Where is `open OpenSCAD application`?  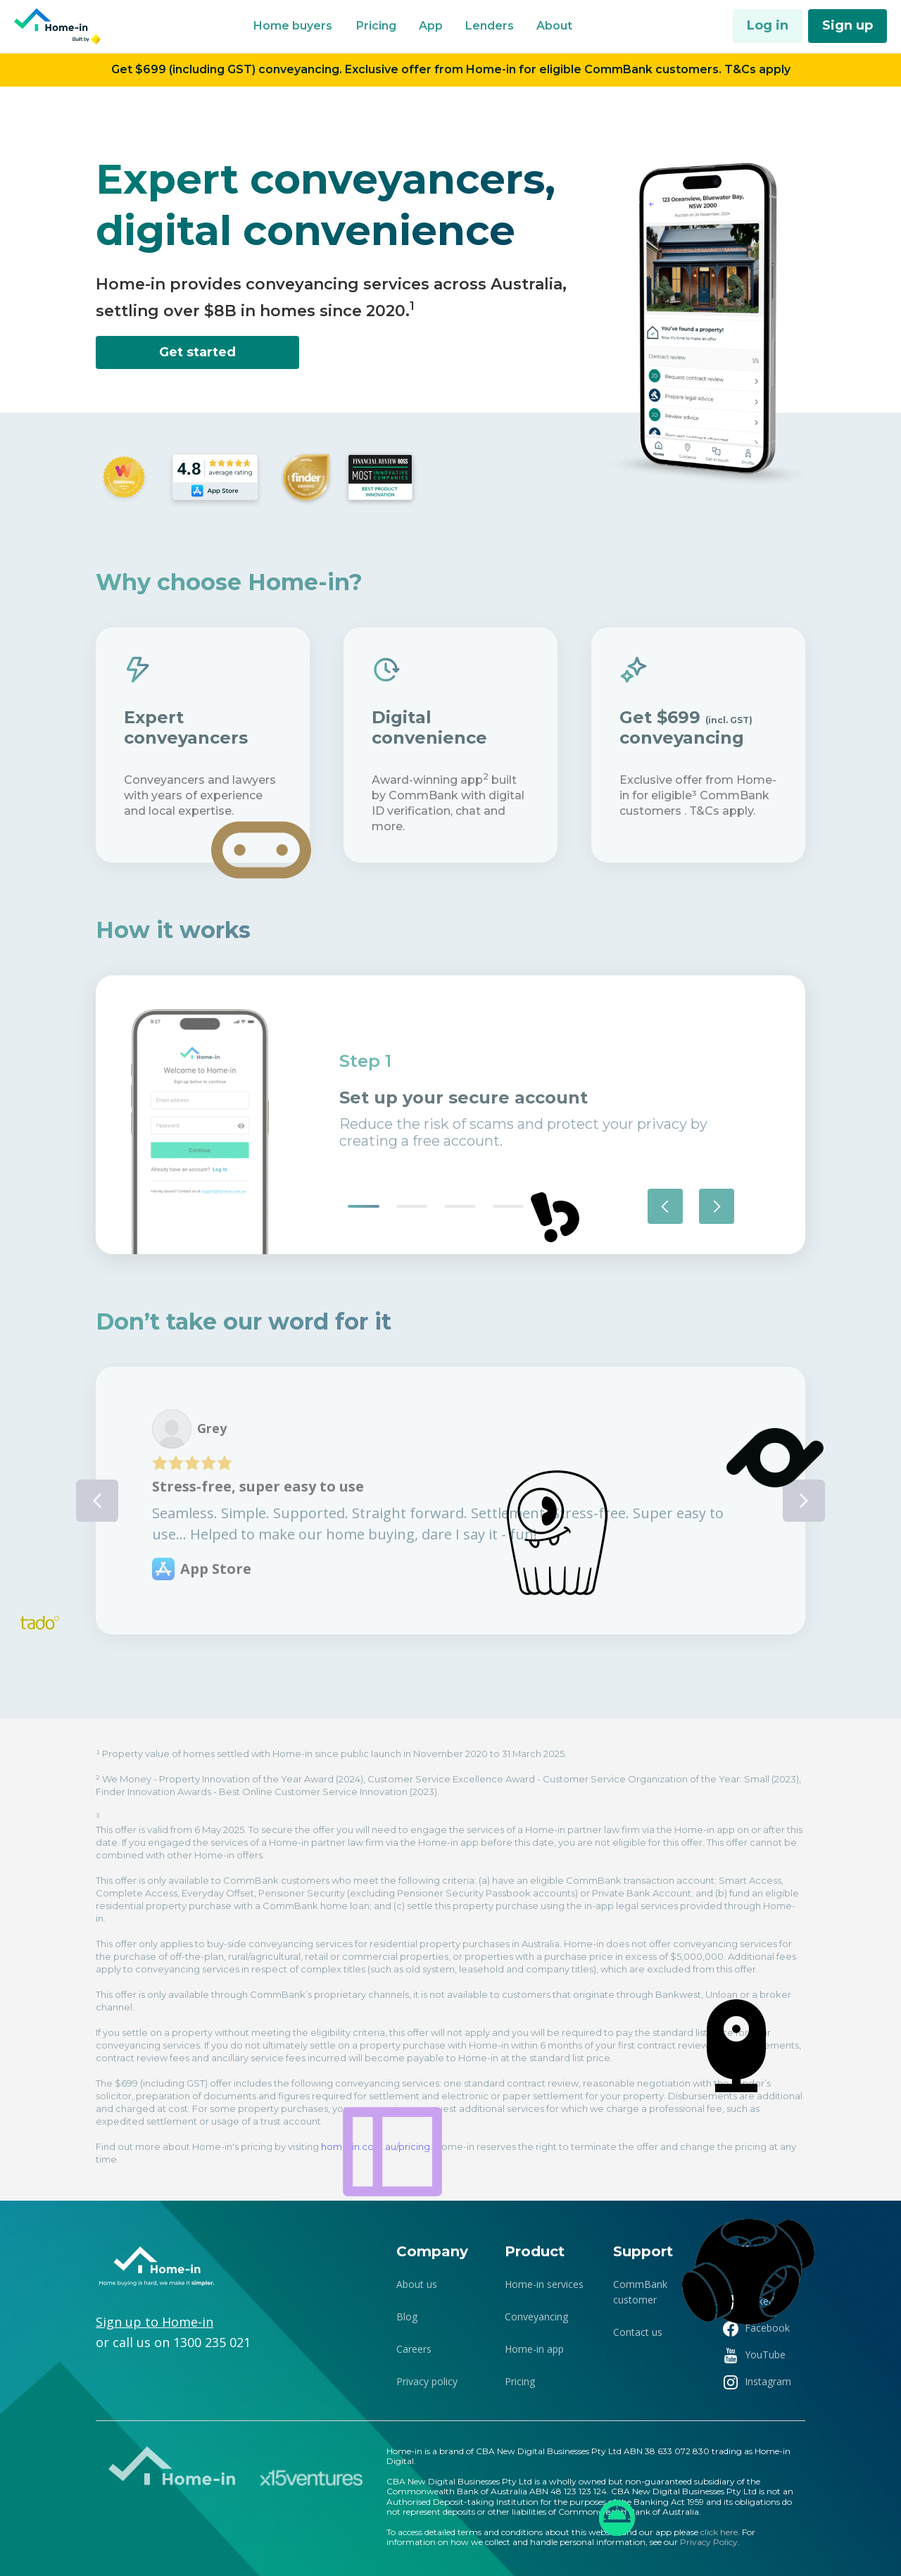 open OpenSCAD application is located at coordinates (748, 2272).